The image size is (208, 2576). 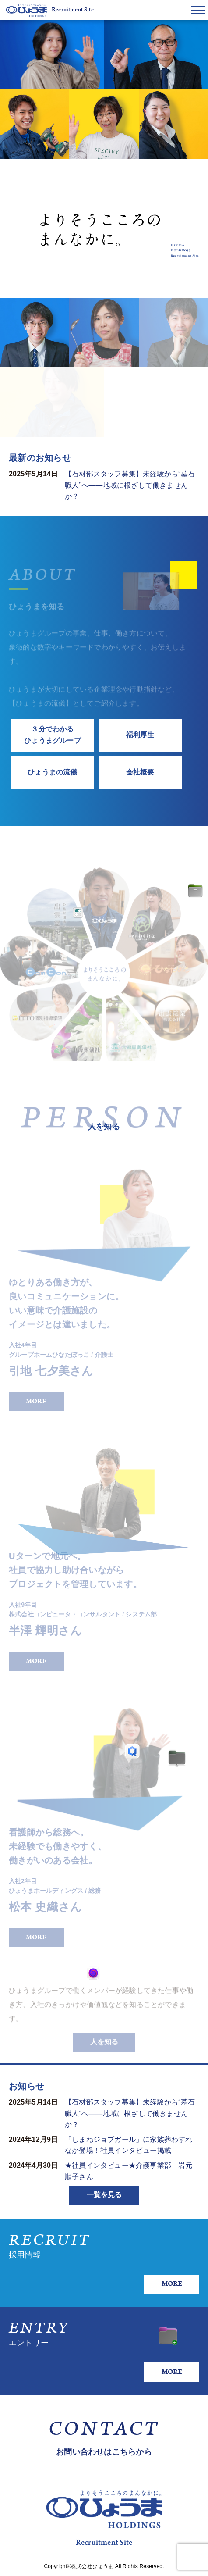 What do you see at coordinates (195, 891) in the screenshot?
I see `open the file manager` at bounding box center [195, 891].